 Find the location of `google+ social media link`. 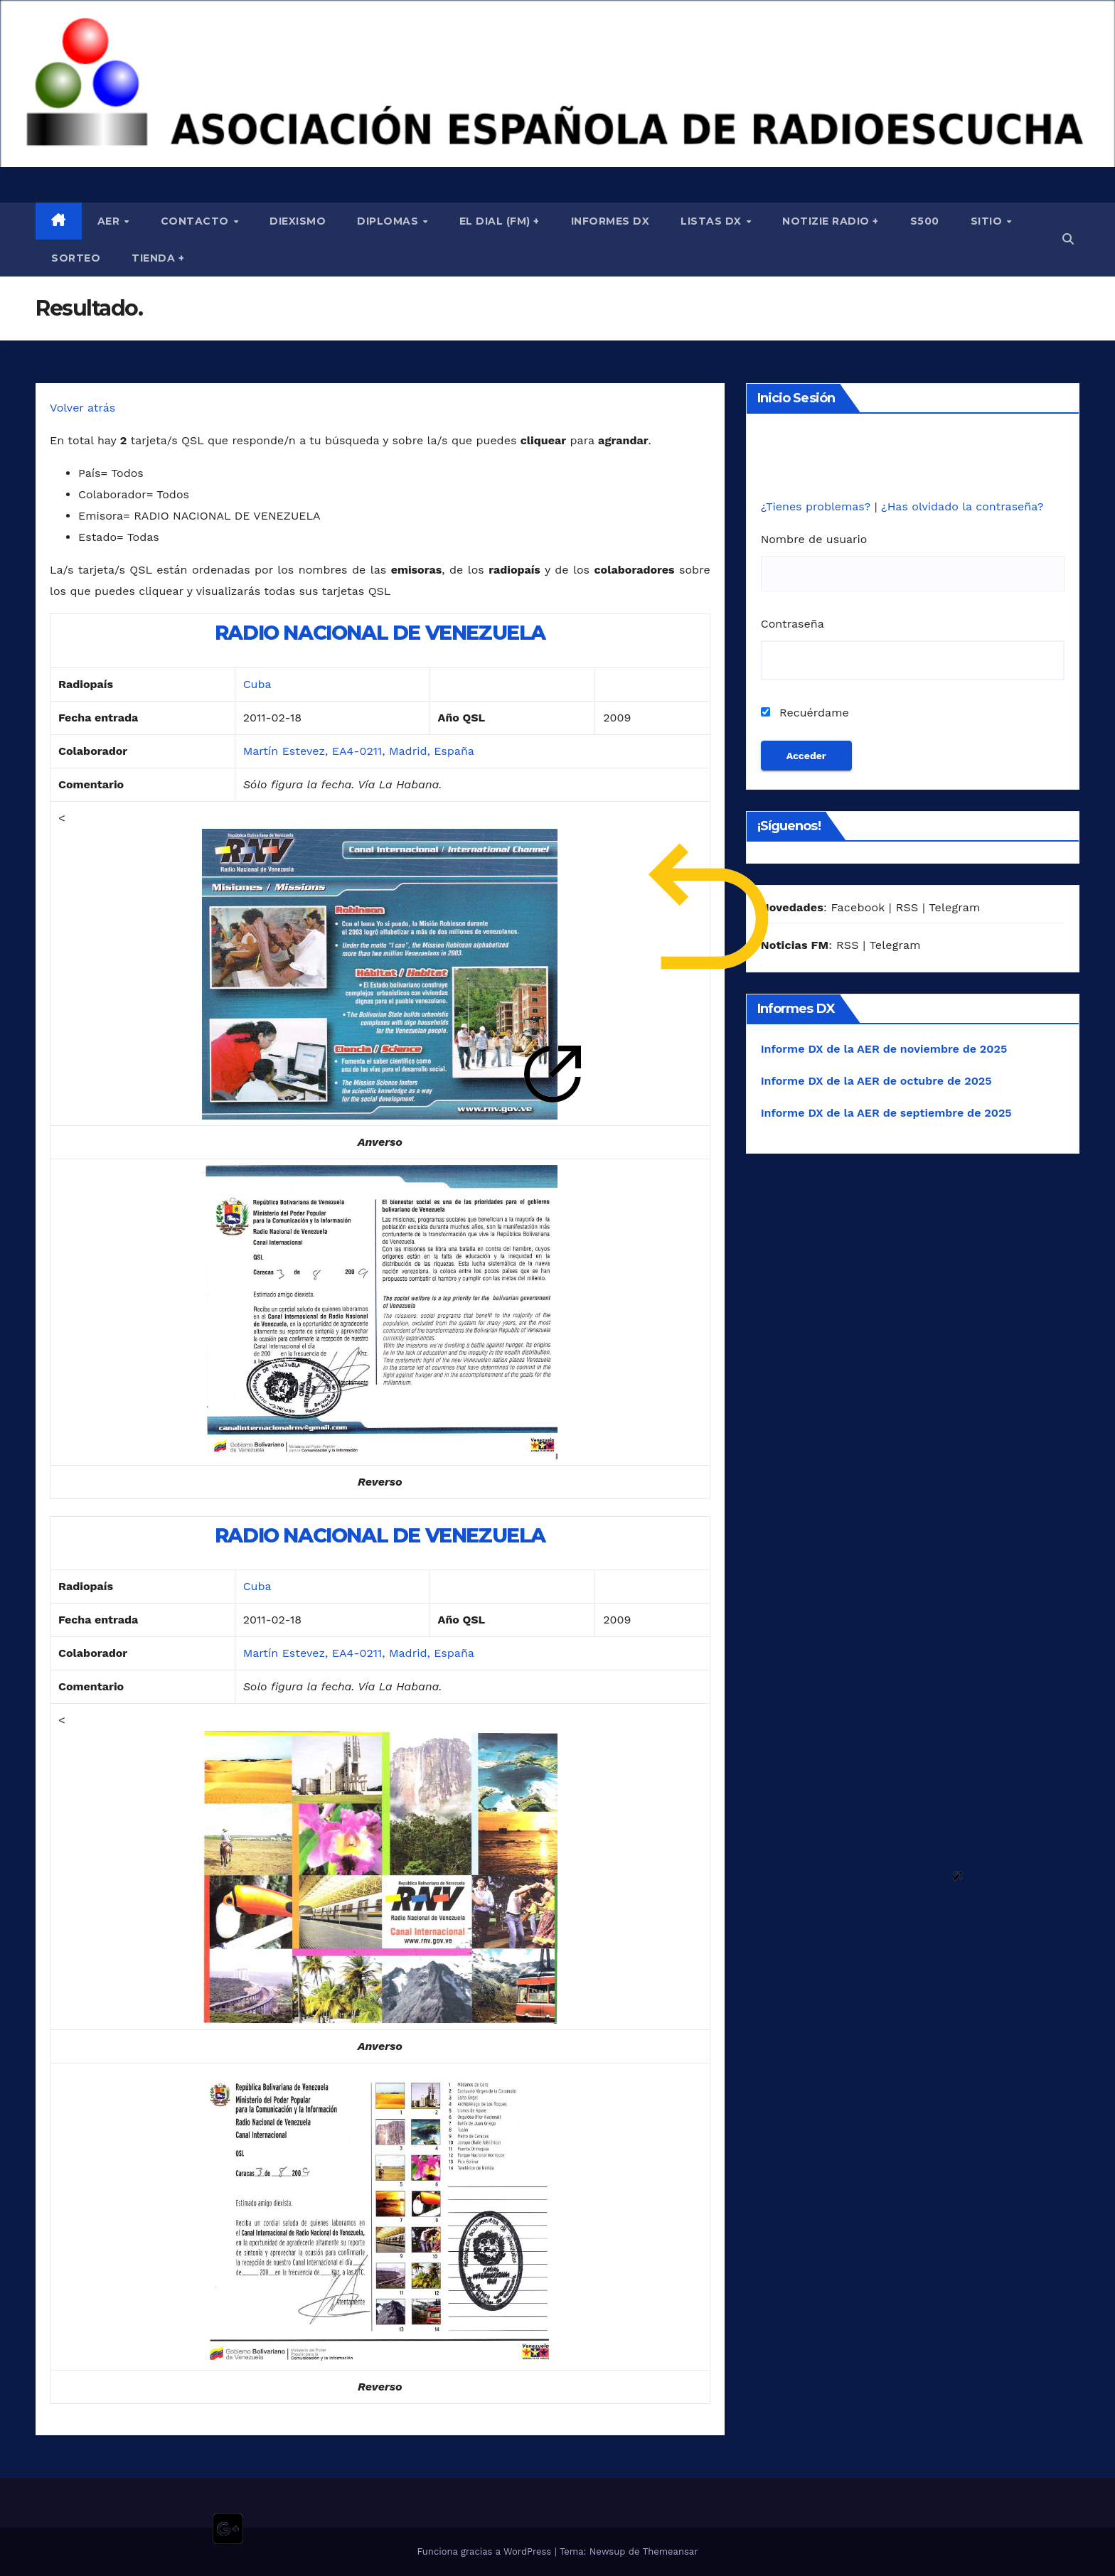

google+ social media link is located at coordinates (228, 2528).